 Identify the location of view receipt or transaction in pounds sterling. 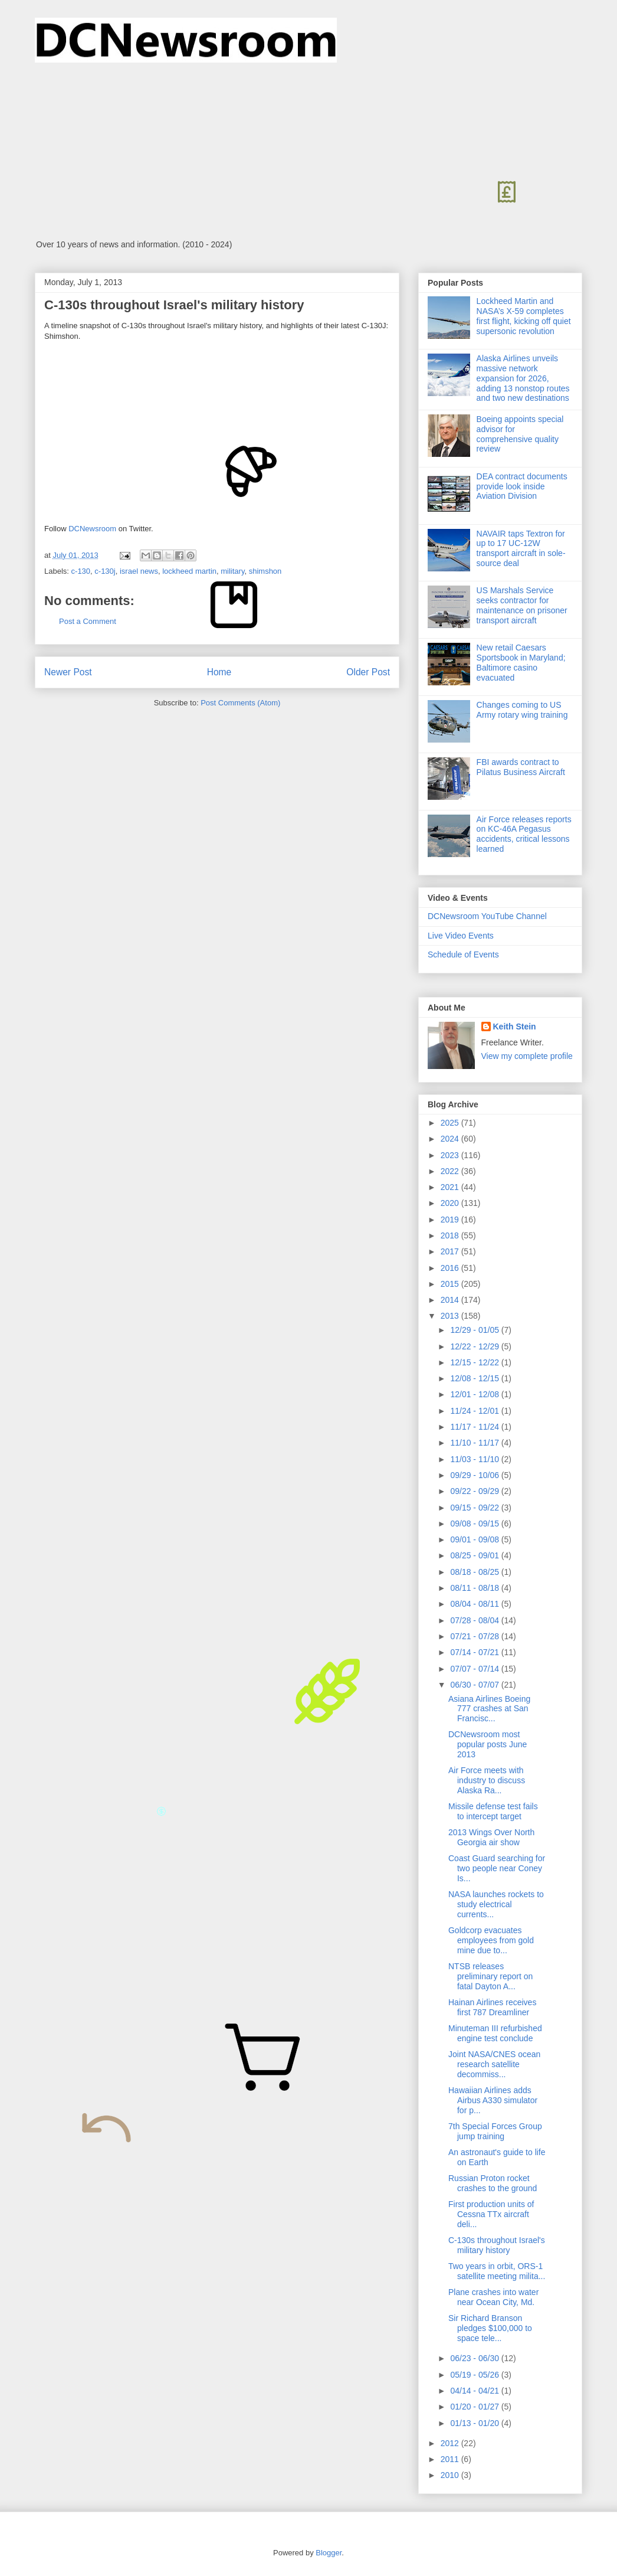
(507, 192).